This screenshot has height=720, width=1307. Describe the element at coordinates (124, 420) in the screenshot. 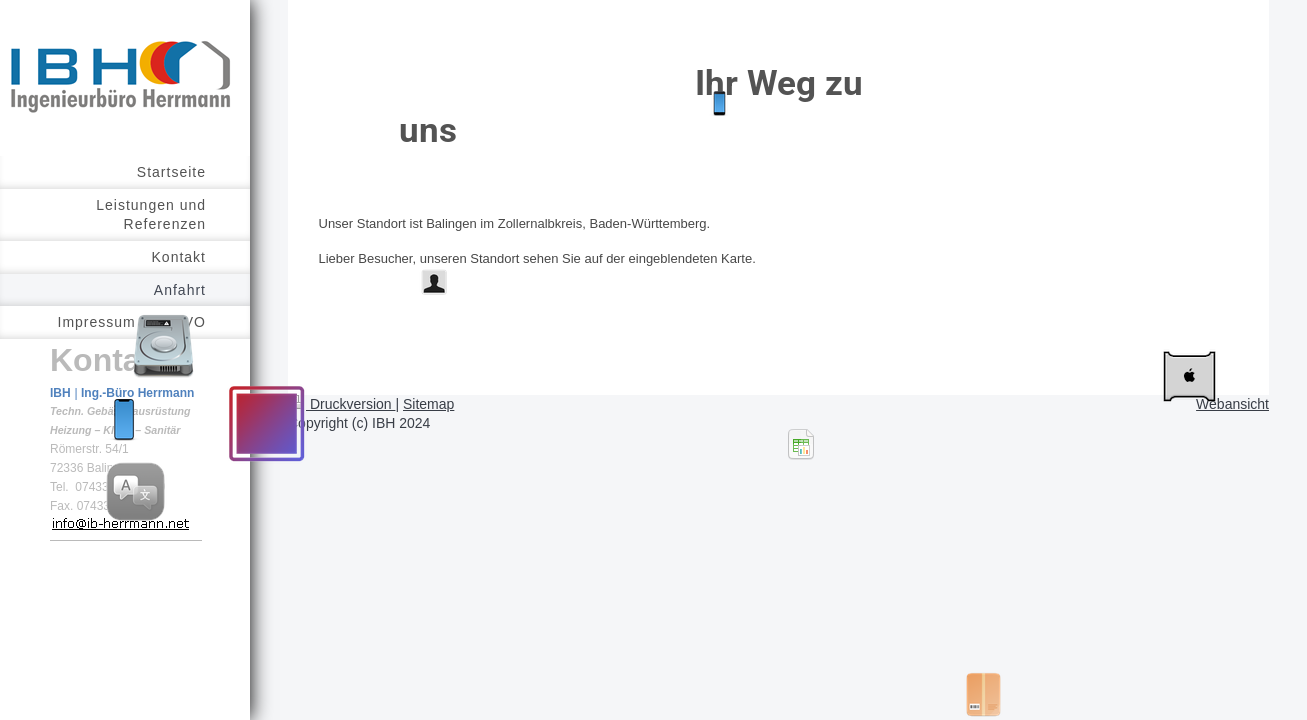

I see `iPhone 12 mini device icon` at that location.